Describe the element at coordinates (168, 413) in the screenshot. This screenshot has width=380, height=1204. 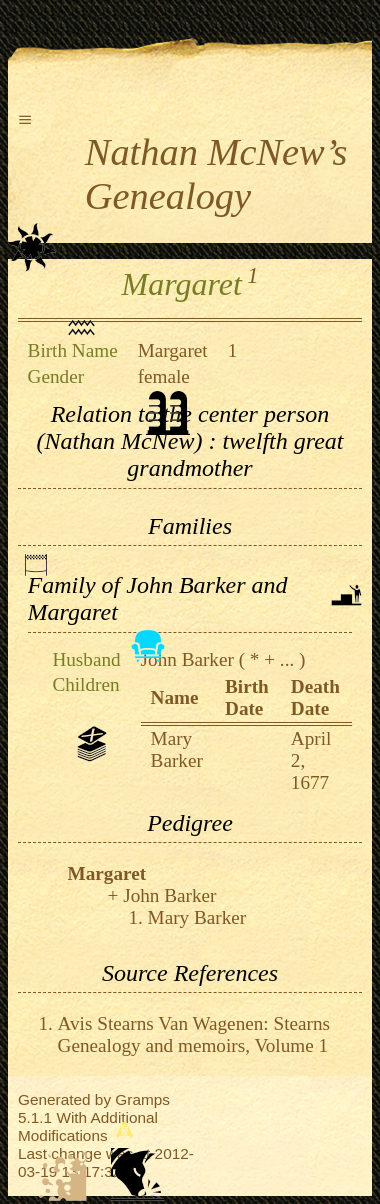
I see `represents a data center or server infrastructure` at that location.